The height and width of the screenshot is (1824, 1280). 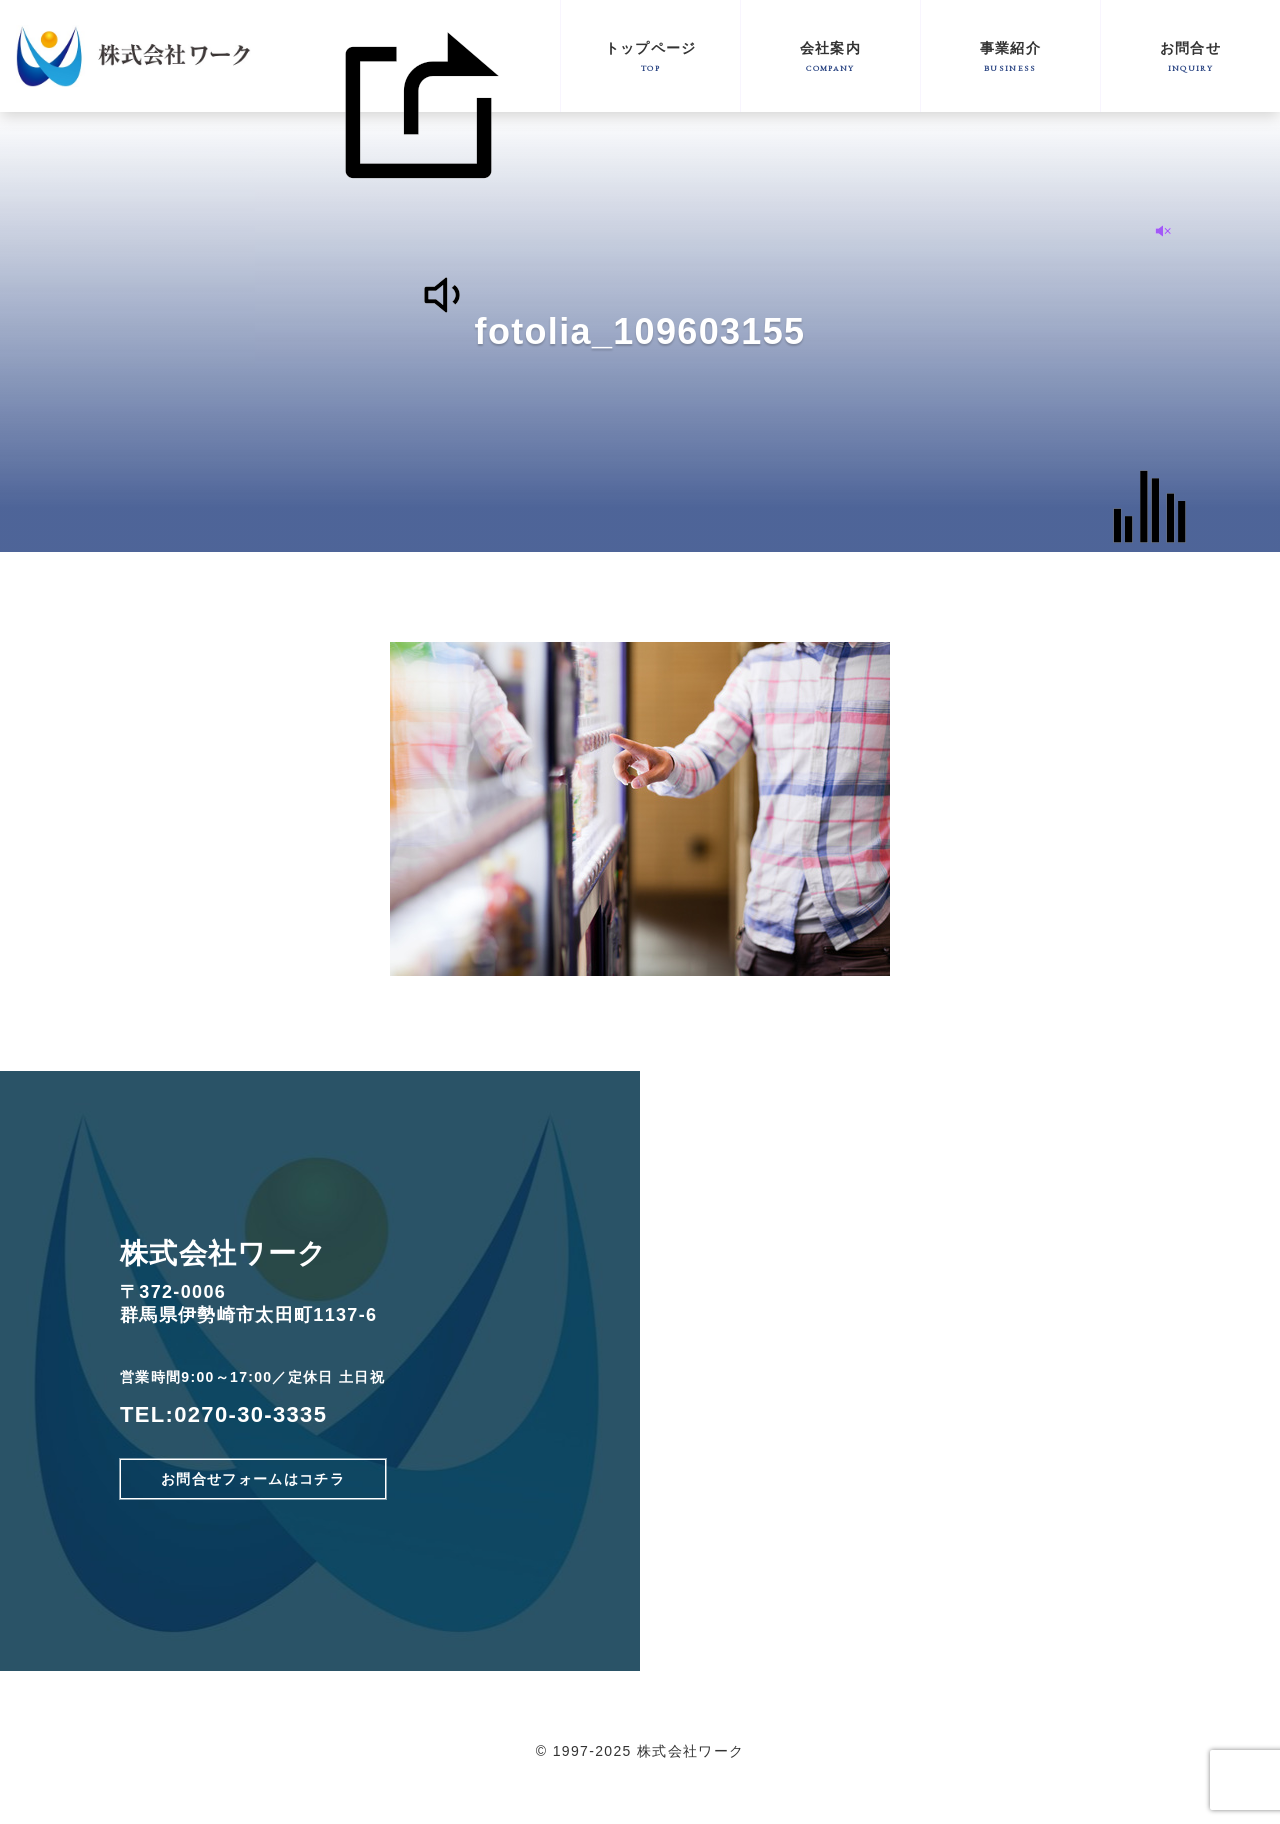 What do you see at coordinates (441, 295) in the screenshot?
I see `decrease audio volume` at bounding box center [441, 295].